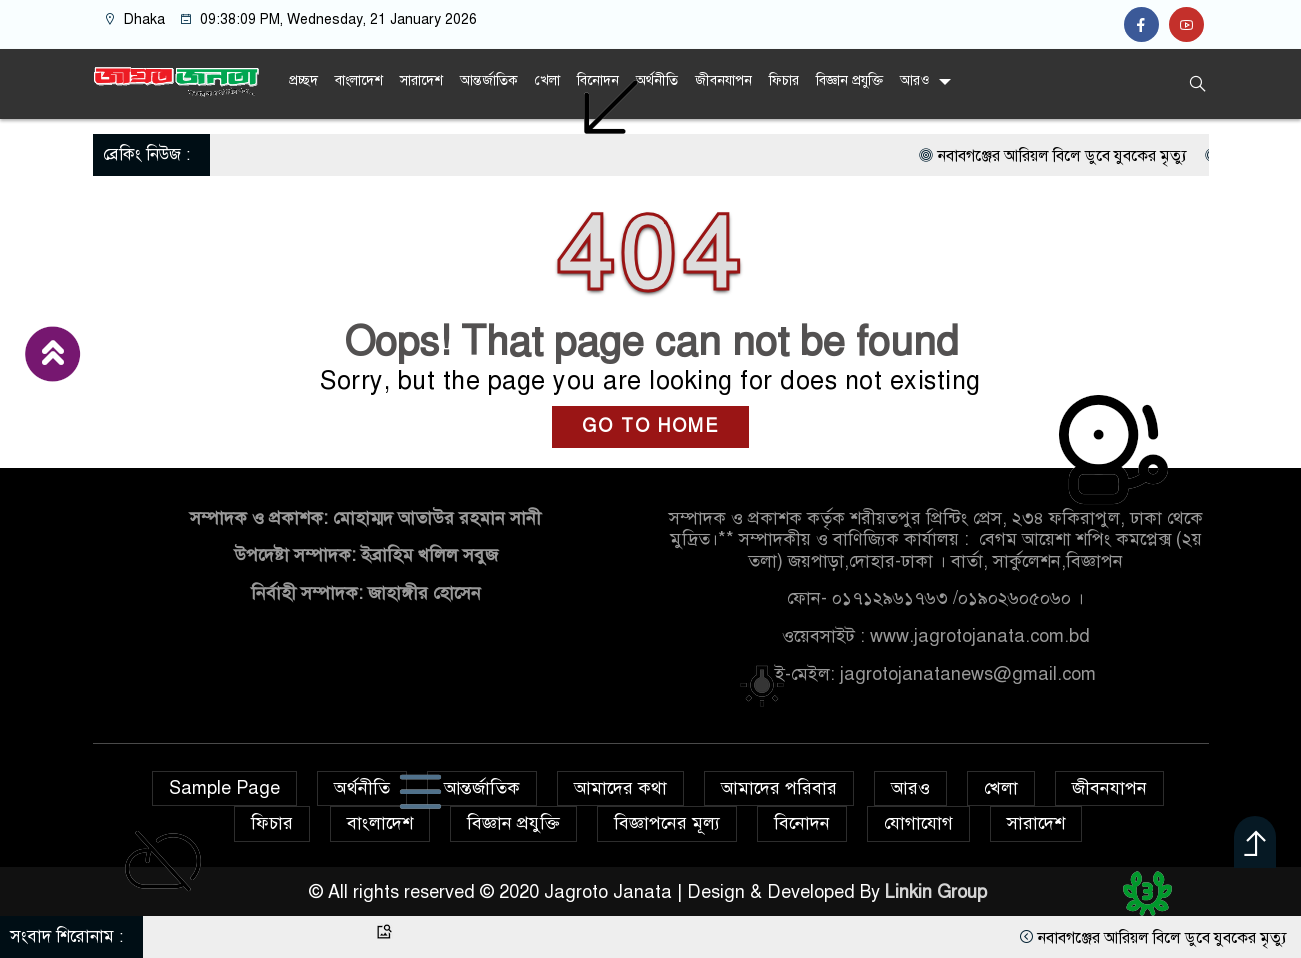 Image resolution: width=1301 pixels, height=958 pixels. I want to click on third place ranking or award, so click(1147, 893).